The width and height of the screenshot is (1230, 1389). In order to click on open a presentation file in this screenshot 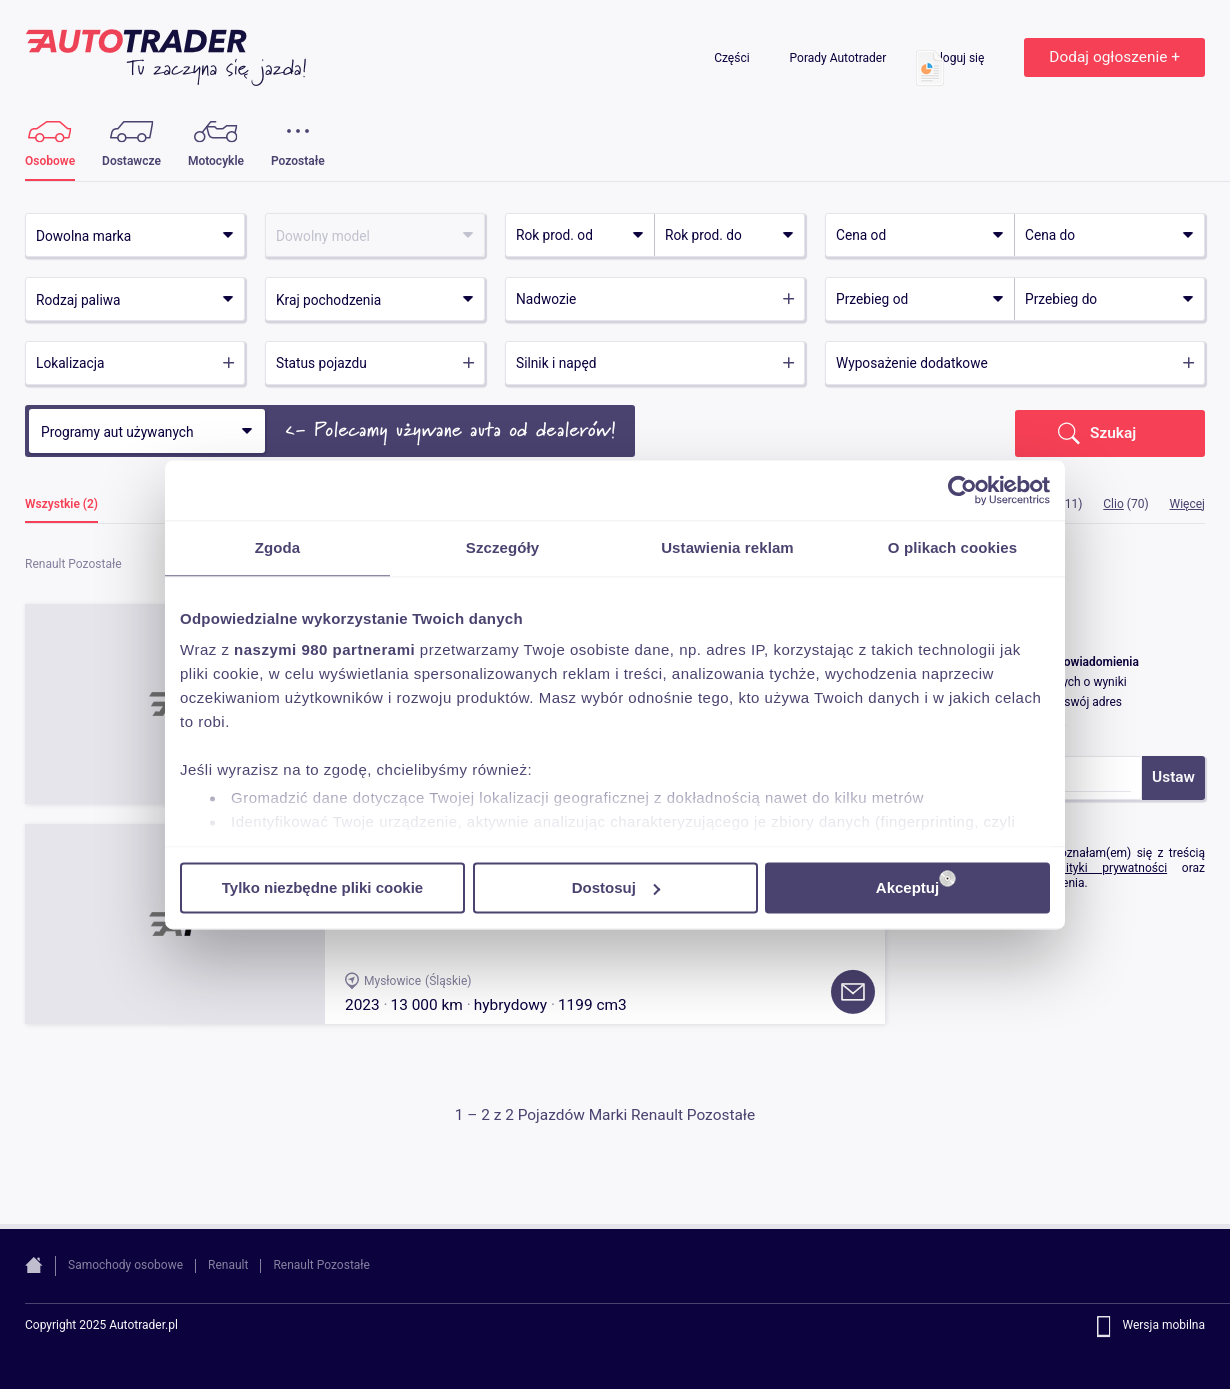, I will do `click(930, 68)`.